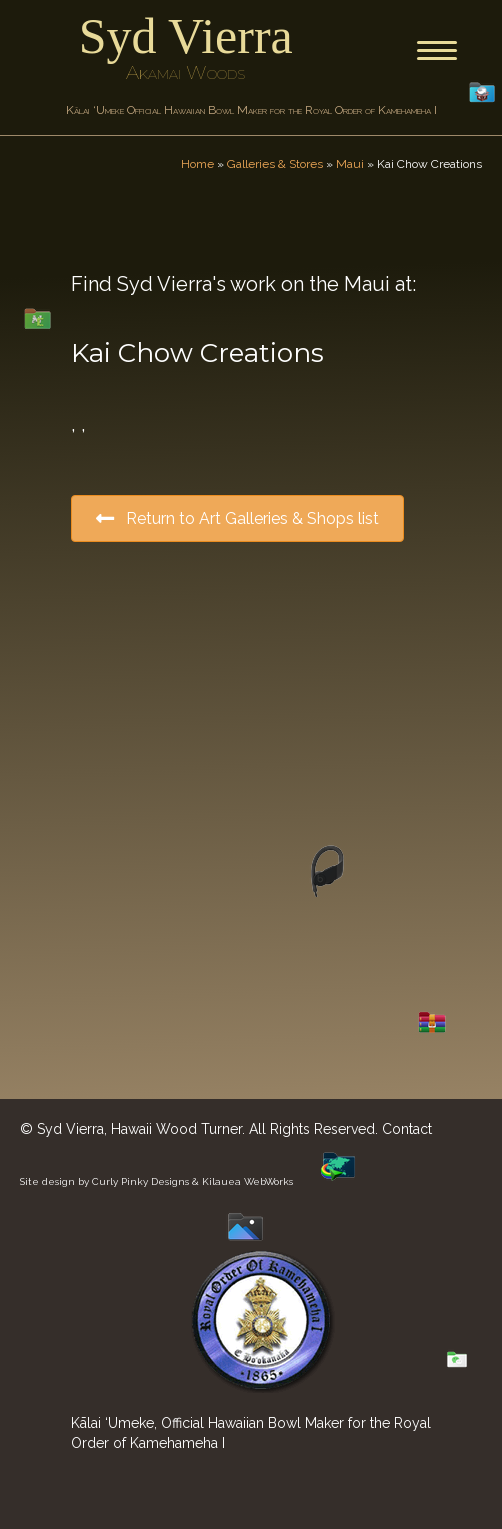  I want to click on open mcreator project files folder, so click(37, 319).